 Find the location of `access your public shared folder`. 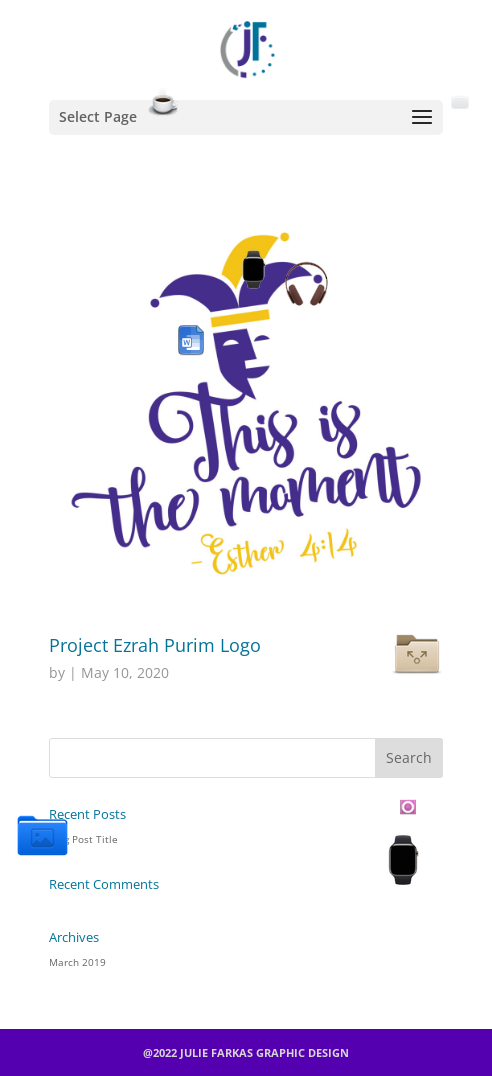

access your public shared folder is located at coordinates (417, 656).